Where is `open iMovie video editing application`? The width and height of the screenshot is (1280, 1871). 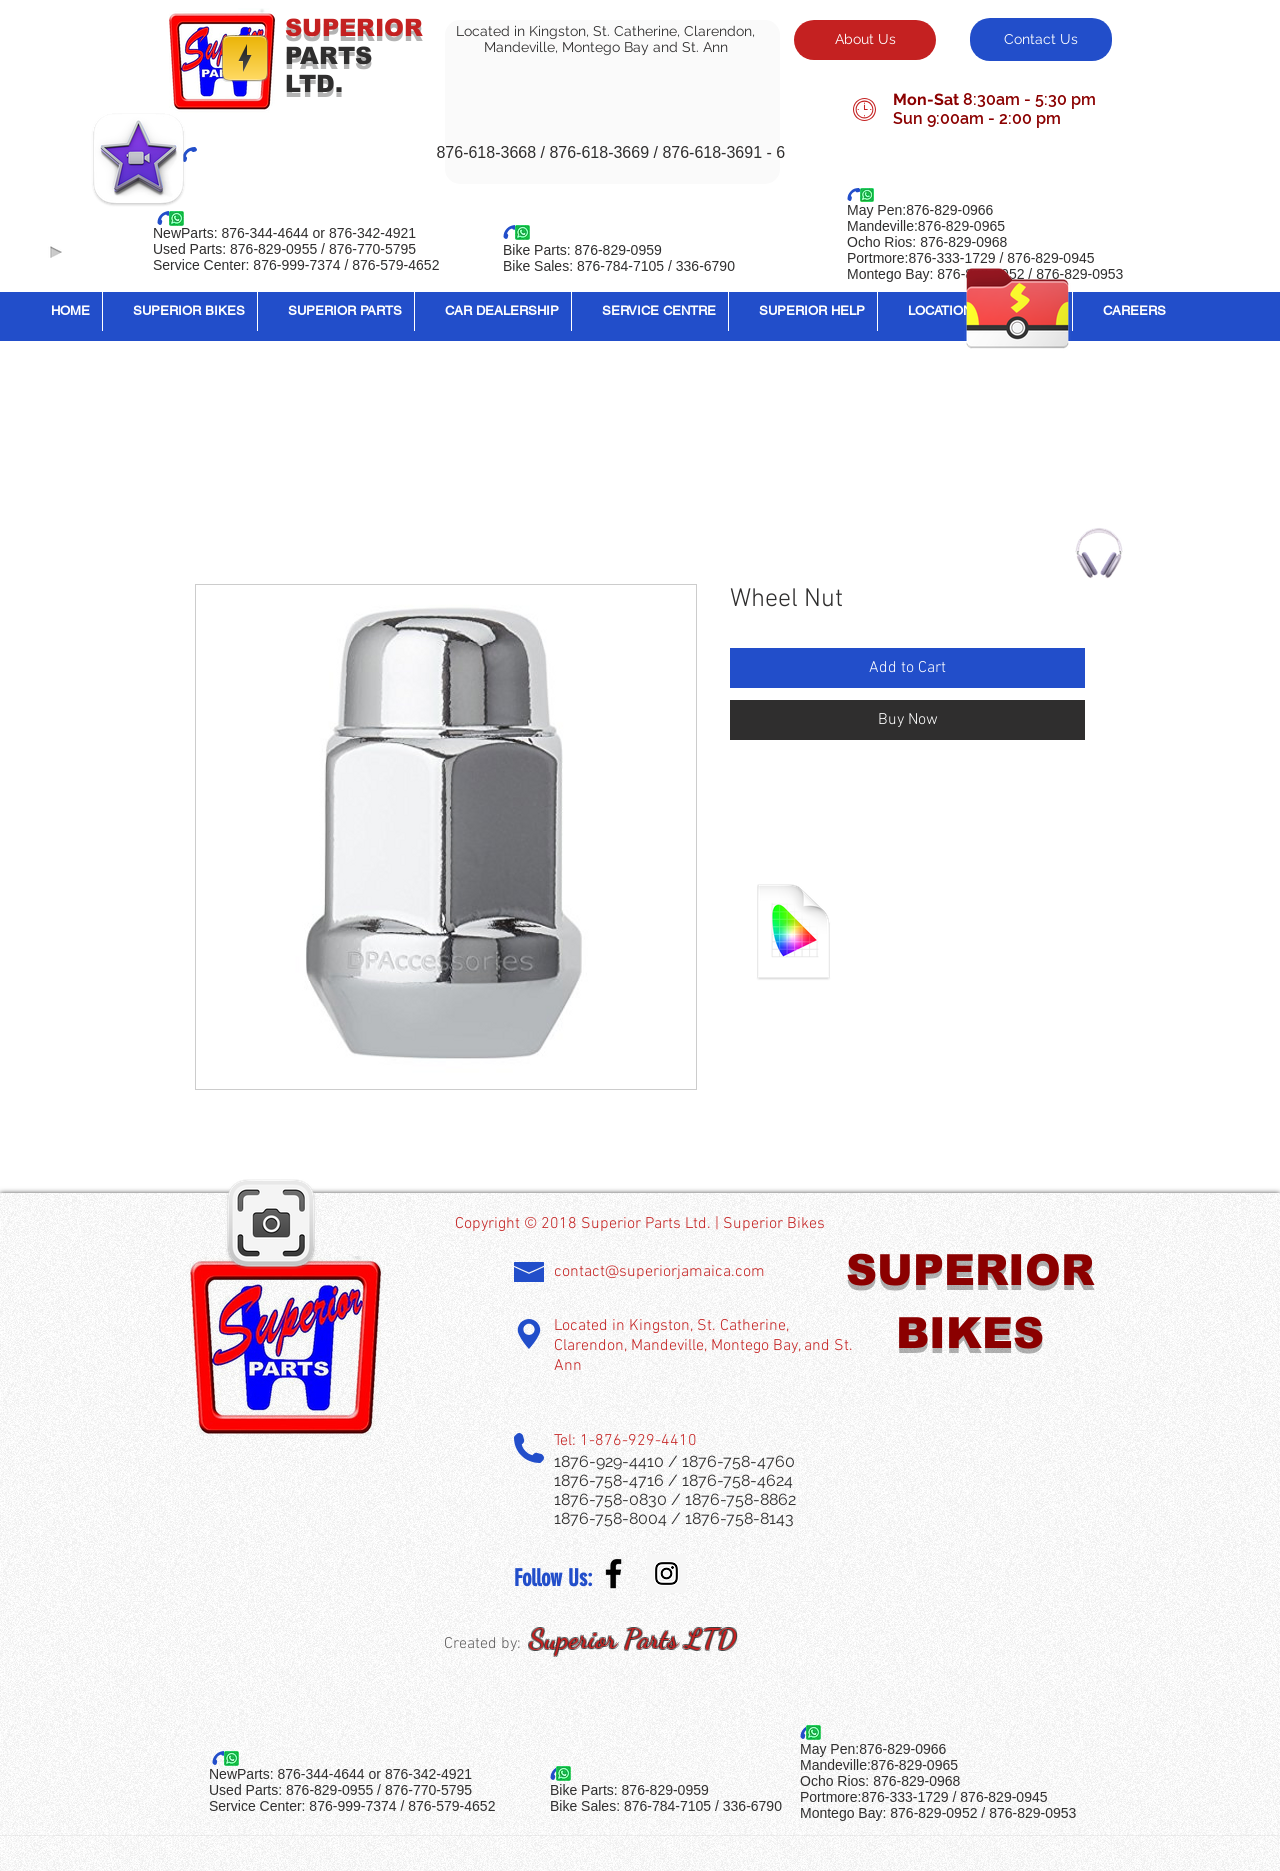
open iMovie video editing application is located at coordinates (138, 158).